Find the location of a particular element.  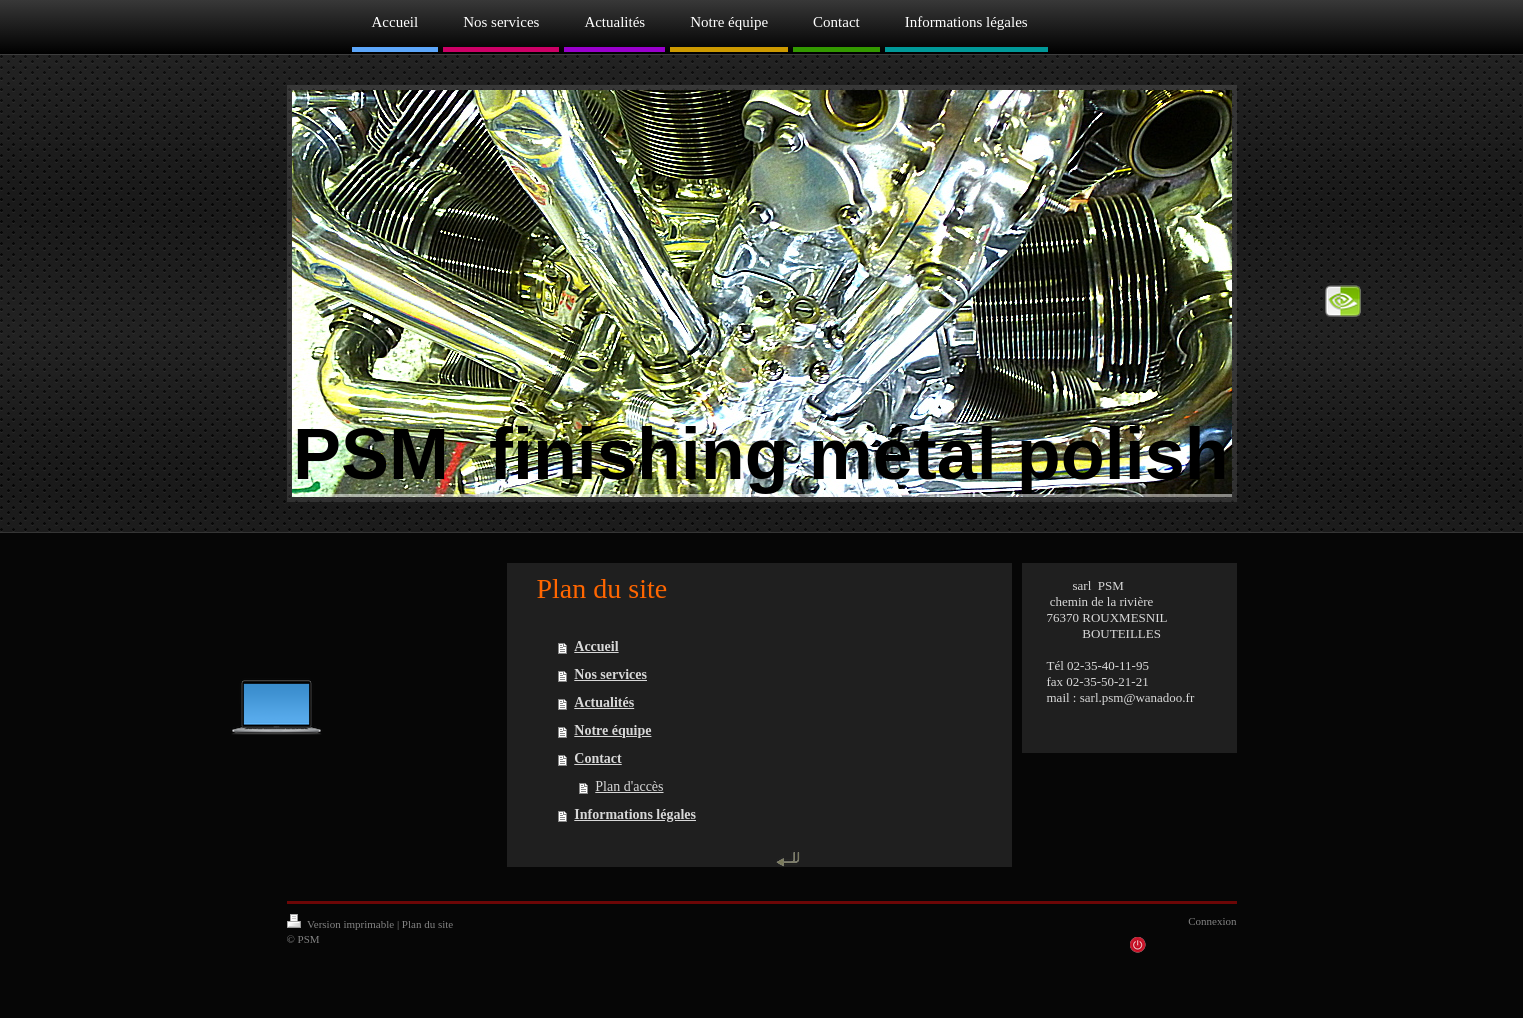

reply to all recipients of an email is located at coordinates (787, 857).